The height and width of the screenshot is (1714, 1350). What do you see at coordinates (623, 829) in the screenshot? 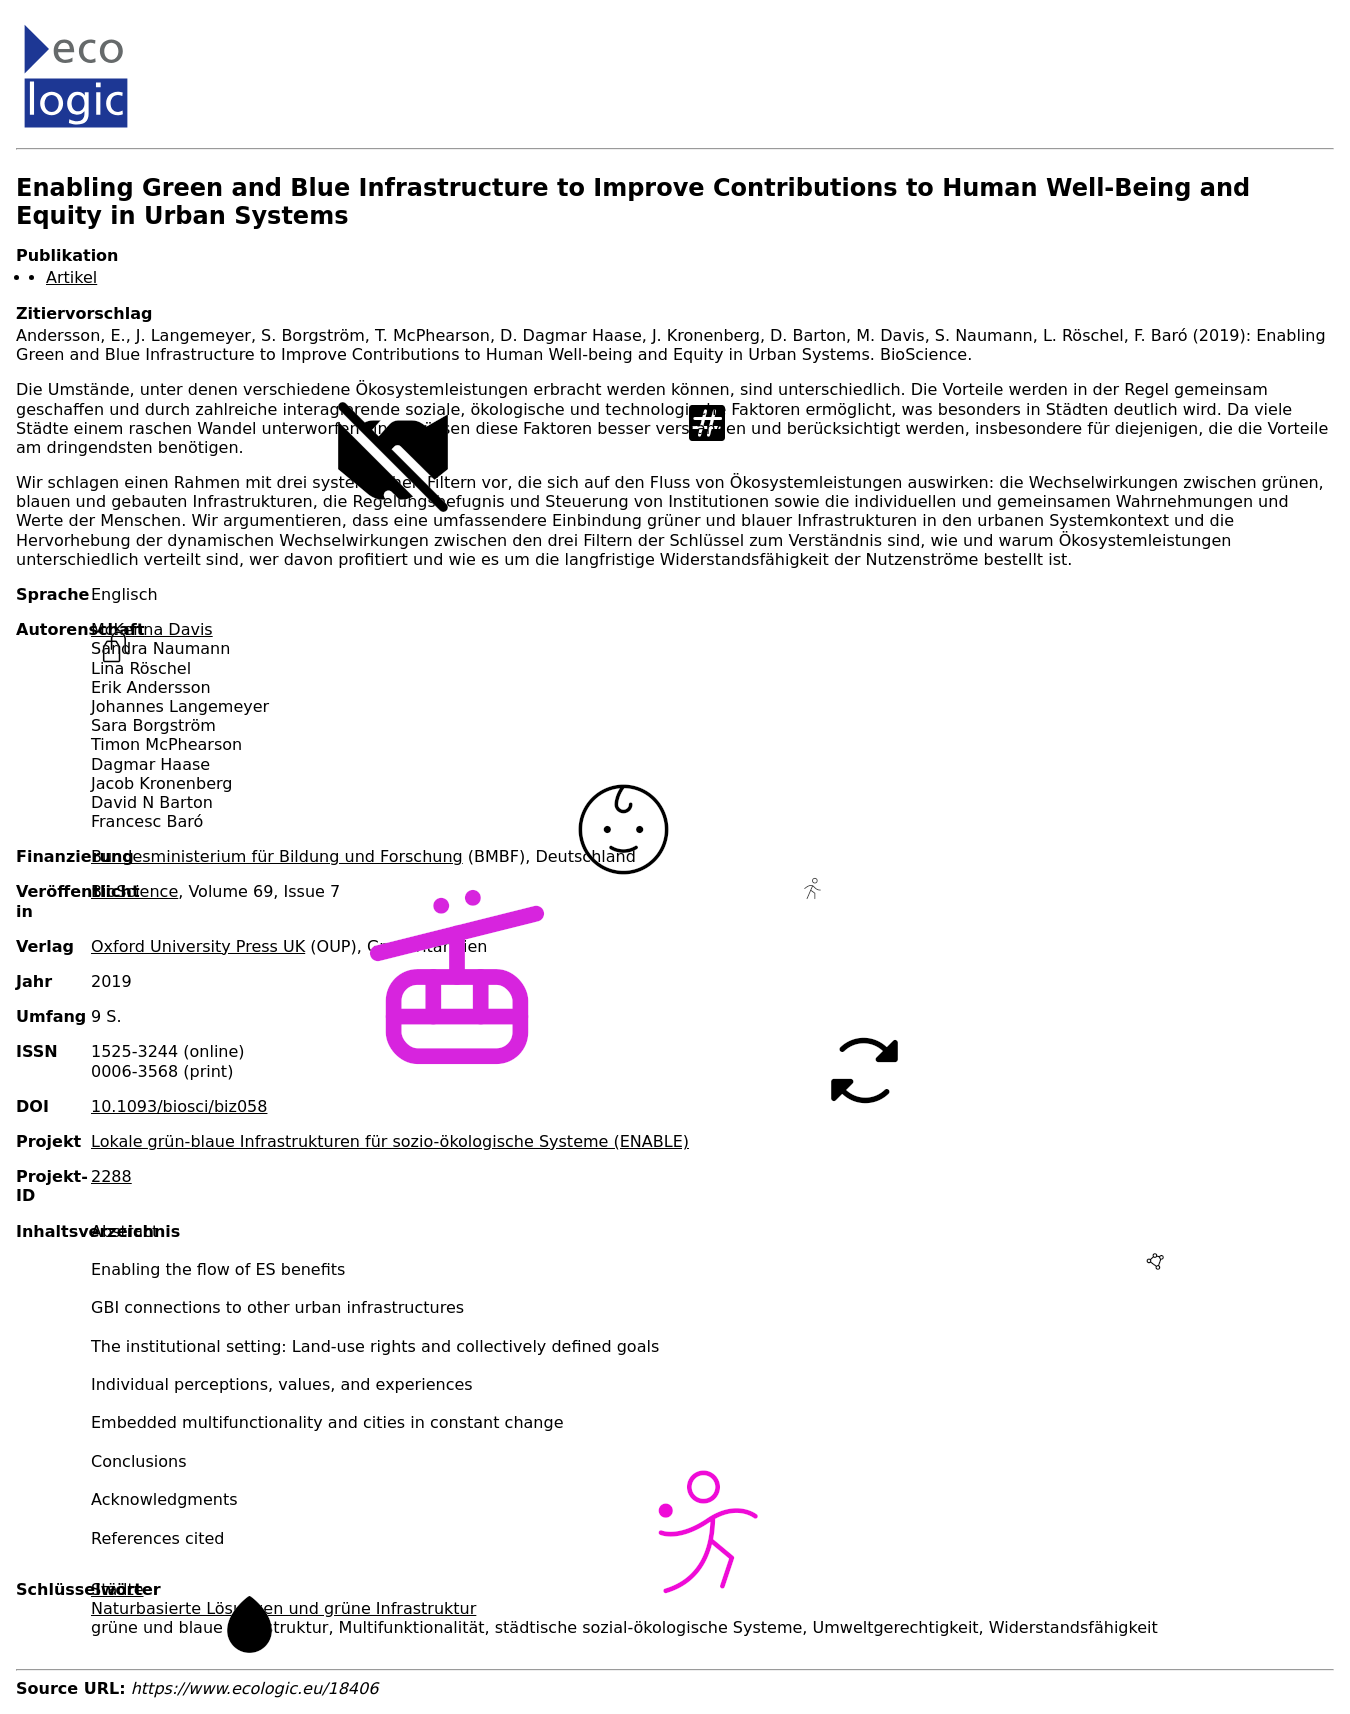
I see `access parenting or baby-related features` at bounding box center [623, 829].